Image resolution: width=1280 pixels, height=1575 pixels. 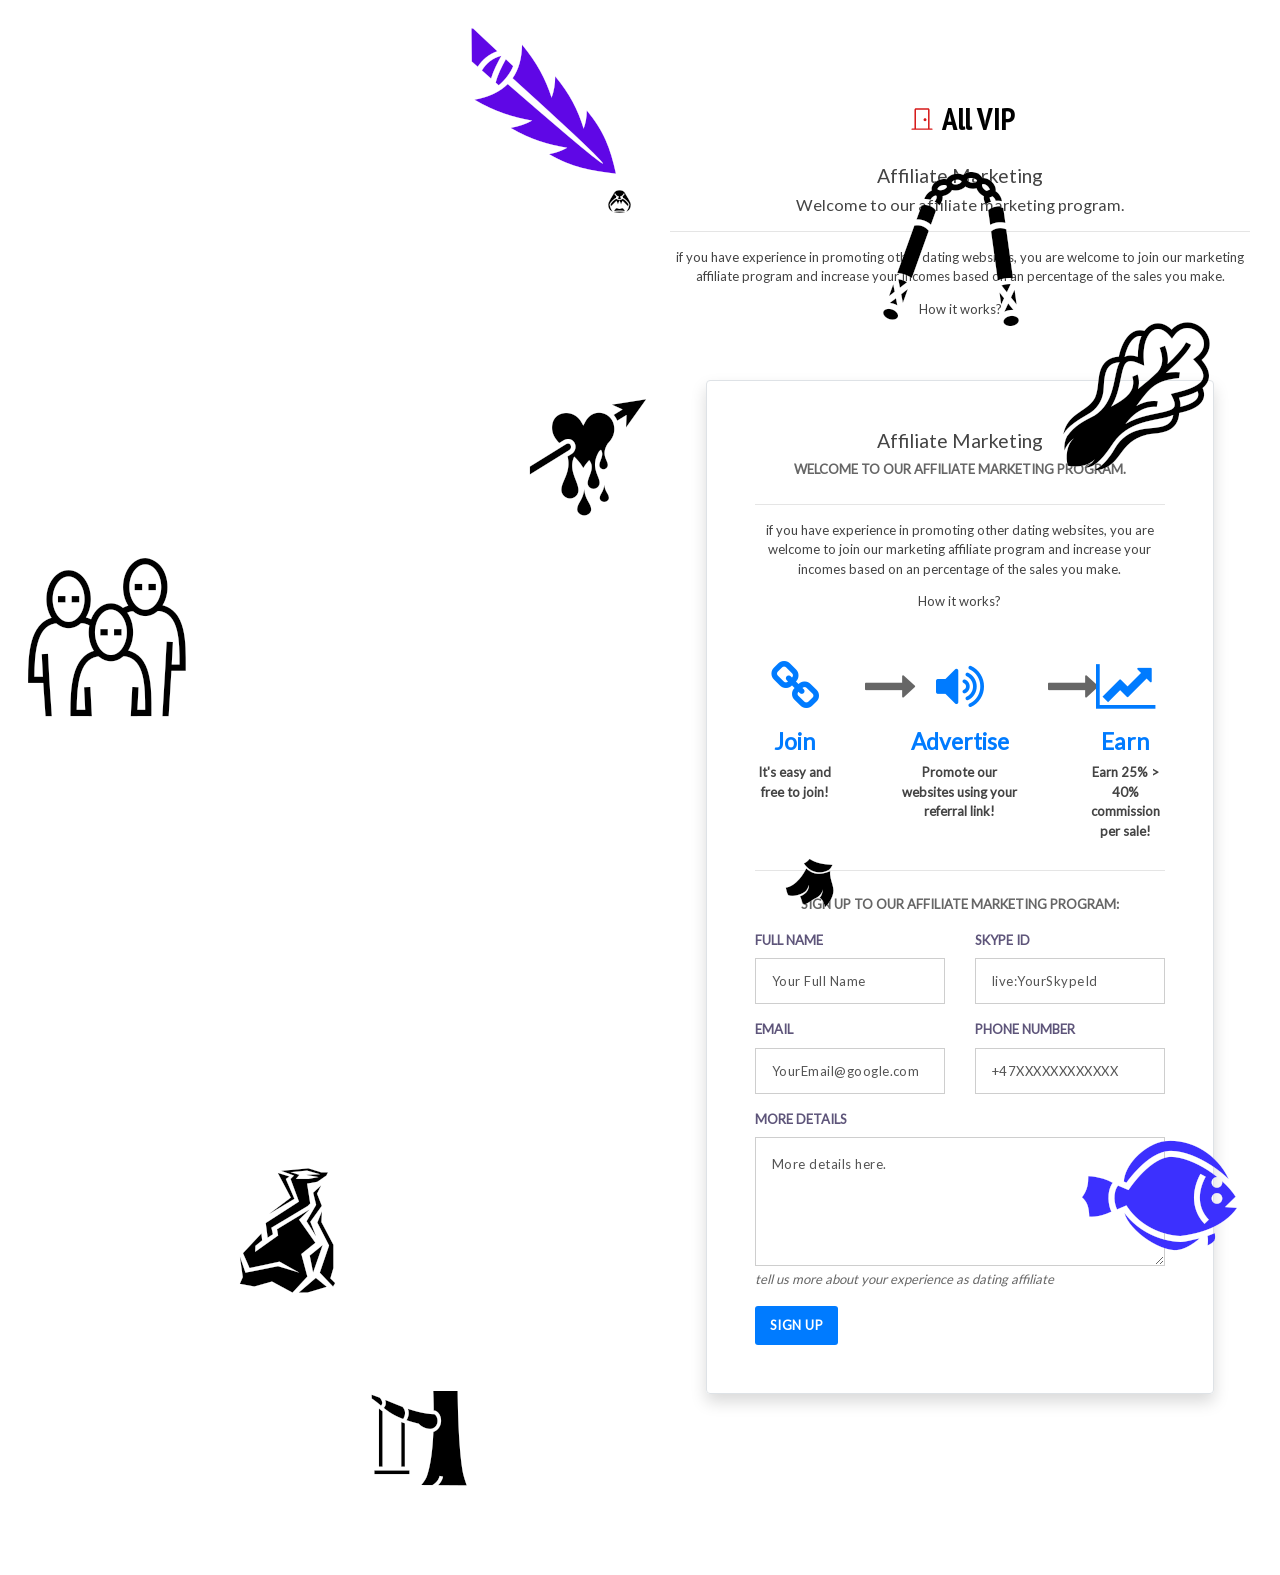 What do you see at coordinates (588, 457) in the screenshot?
I see `indicates heartbreak or emotional damage status` at bounding box center [588, 457].